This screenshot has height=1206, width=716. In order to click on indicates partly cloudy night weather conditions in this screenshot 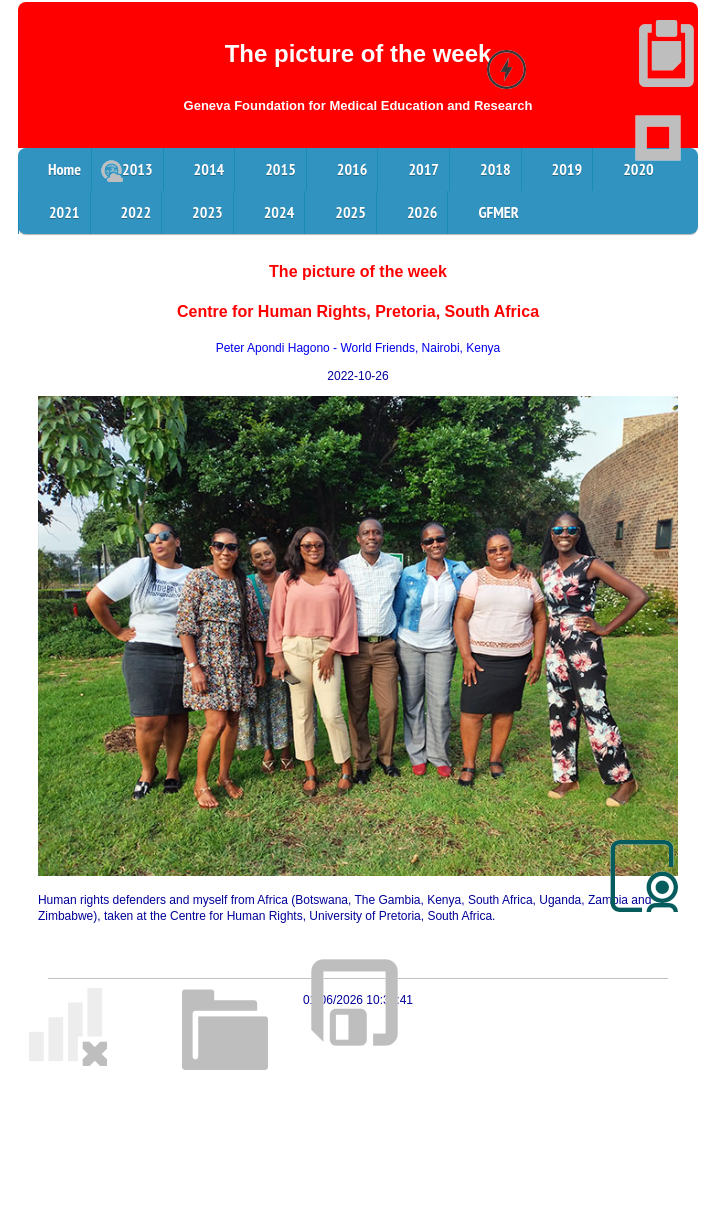, I will do `click(111, 170)`.